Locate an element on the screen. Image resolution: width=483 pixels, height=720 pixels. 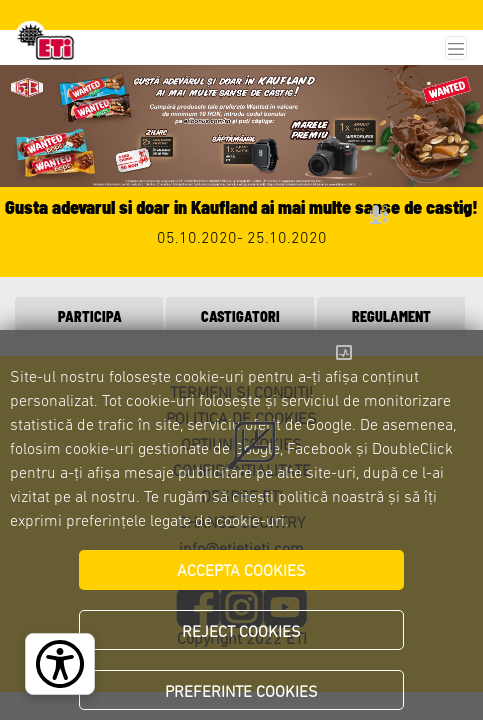
open system monitor to view resource usage is located at coordinates (344, 353).